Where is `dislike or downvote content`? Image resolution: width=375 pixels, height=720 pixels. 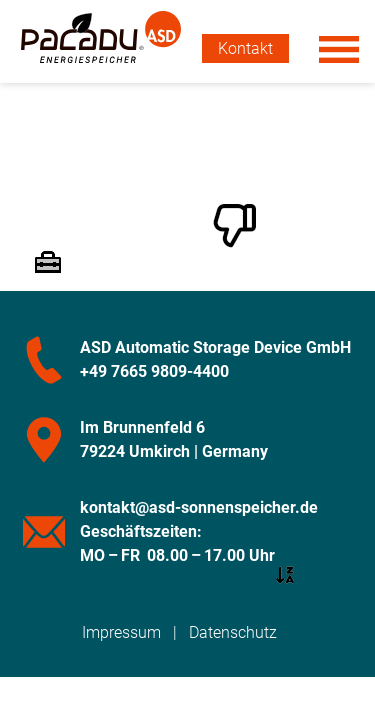 dislike or downvote content is located at coordinates (234, 226).